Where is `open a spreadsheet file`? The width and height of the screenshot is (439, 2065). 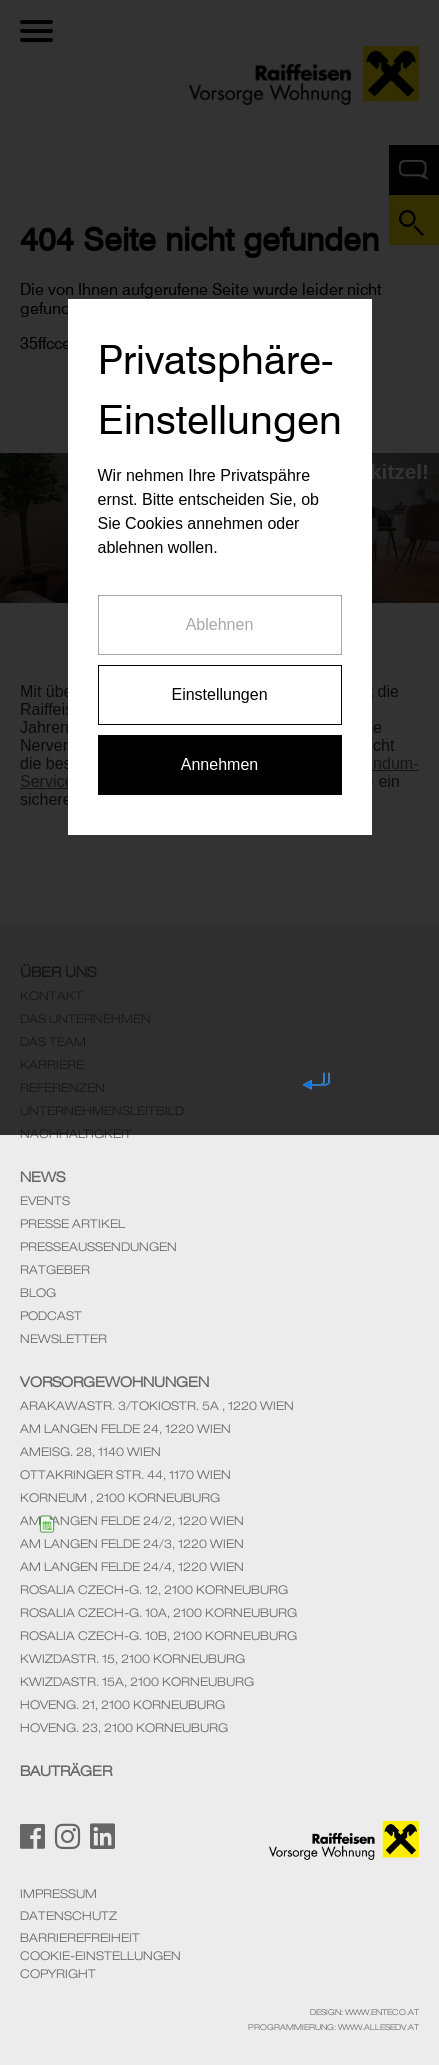
open a spreadsheet file is located at coordinates (47, 1524).